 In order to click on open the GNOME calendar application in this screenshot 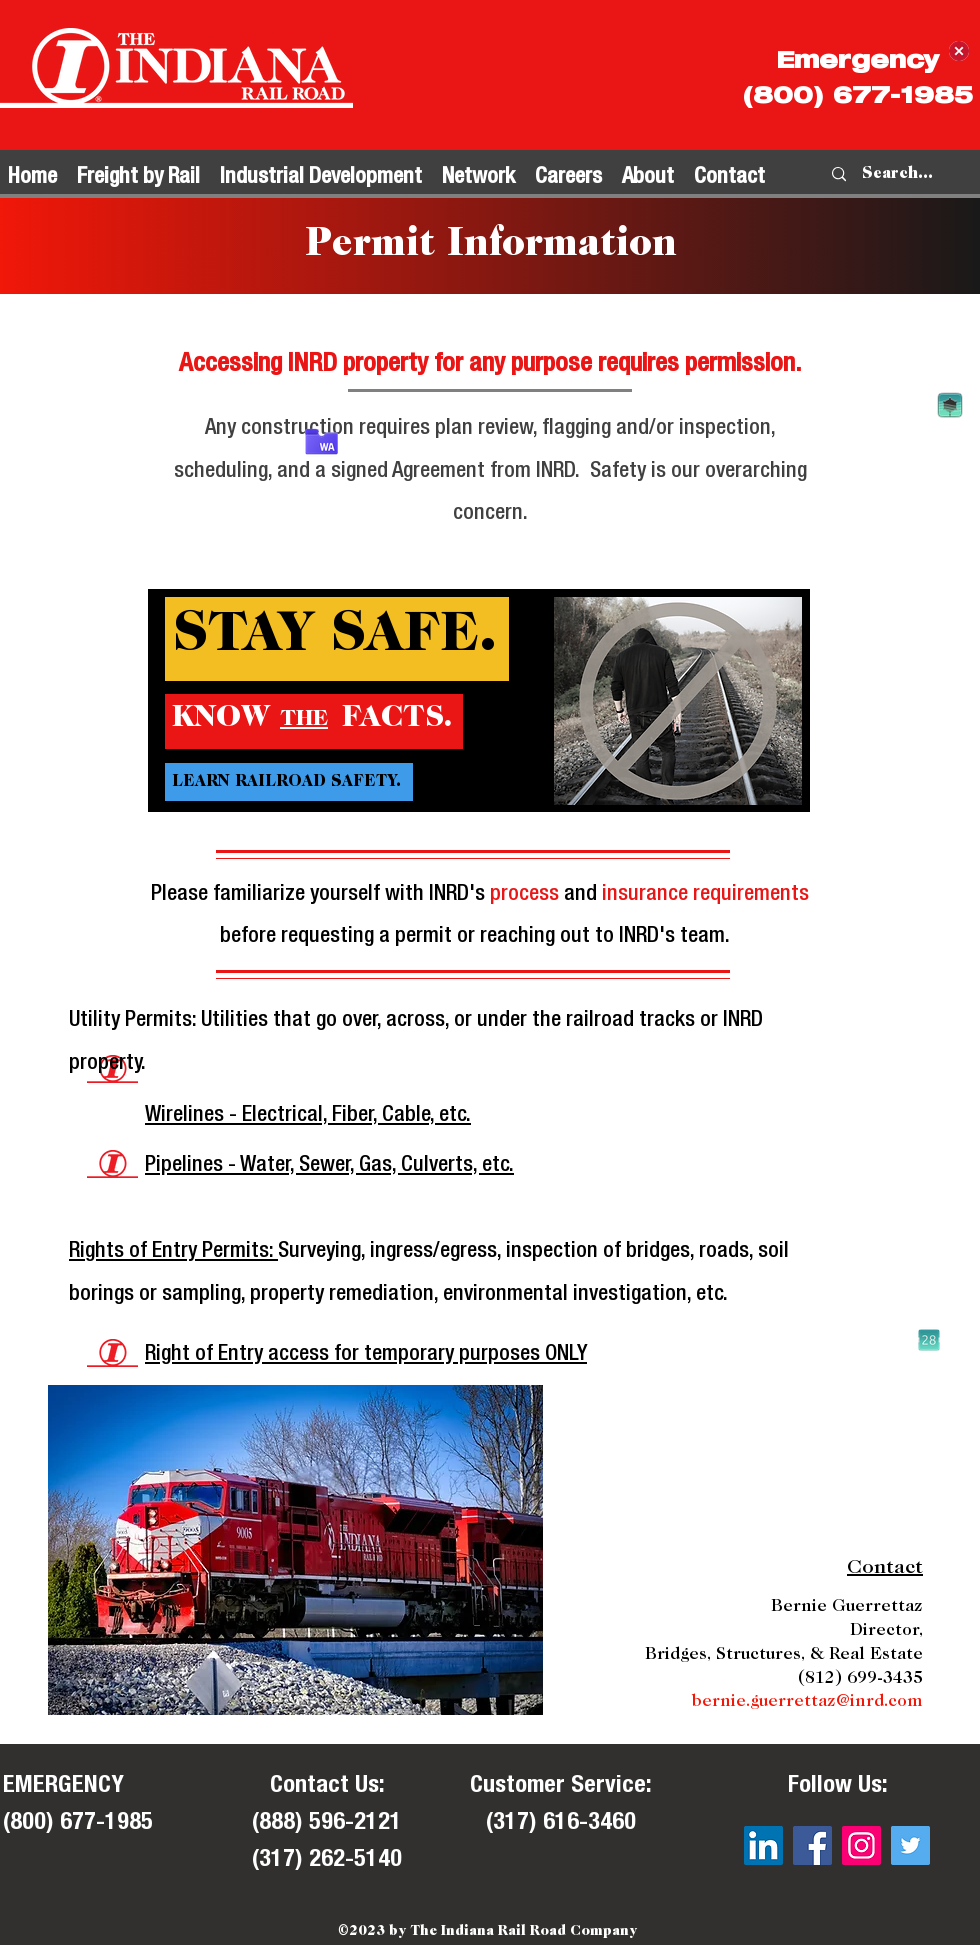, I will do `click(929, 1340)`.